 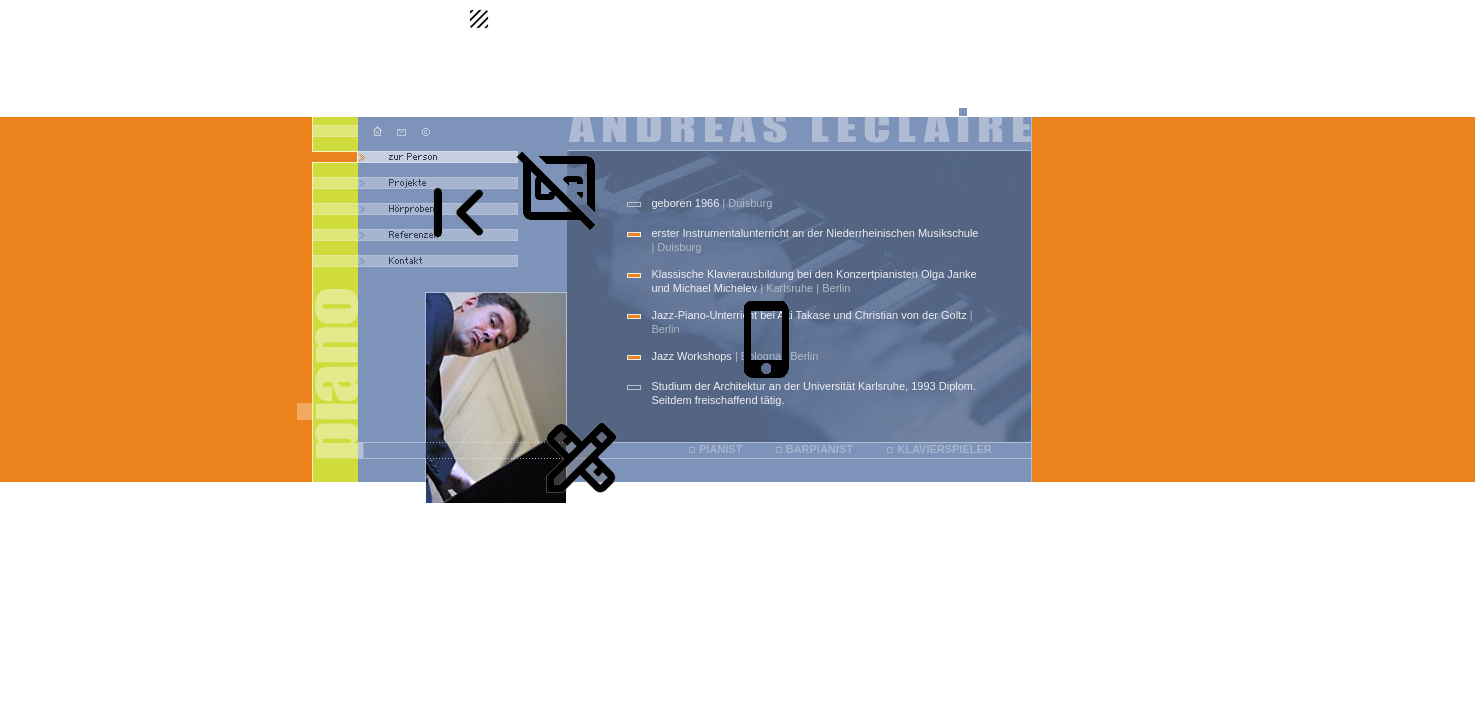 What do you see at coordinates (581, 458) in the screenshot?
I see `access design tools or editing options` at bounding box center [581, 458].